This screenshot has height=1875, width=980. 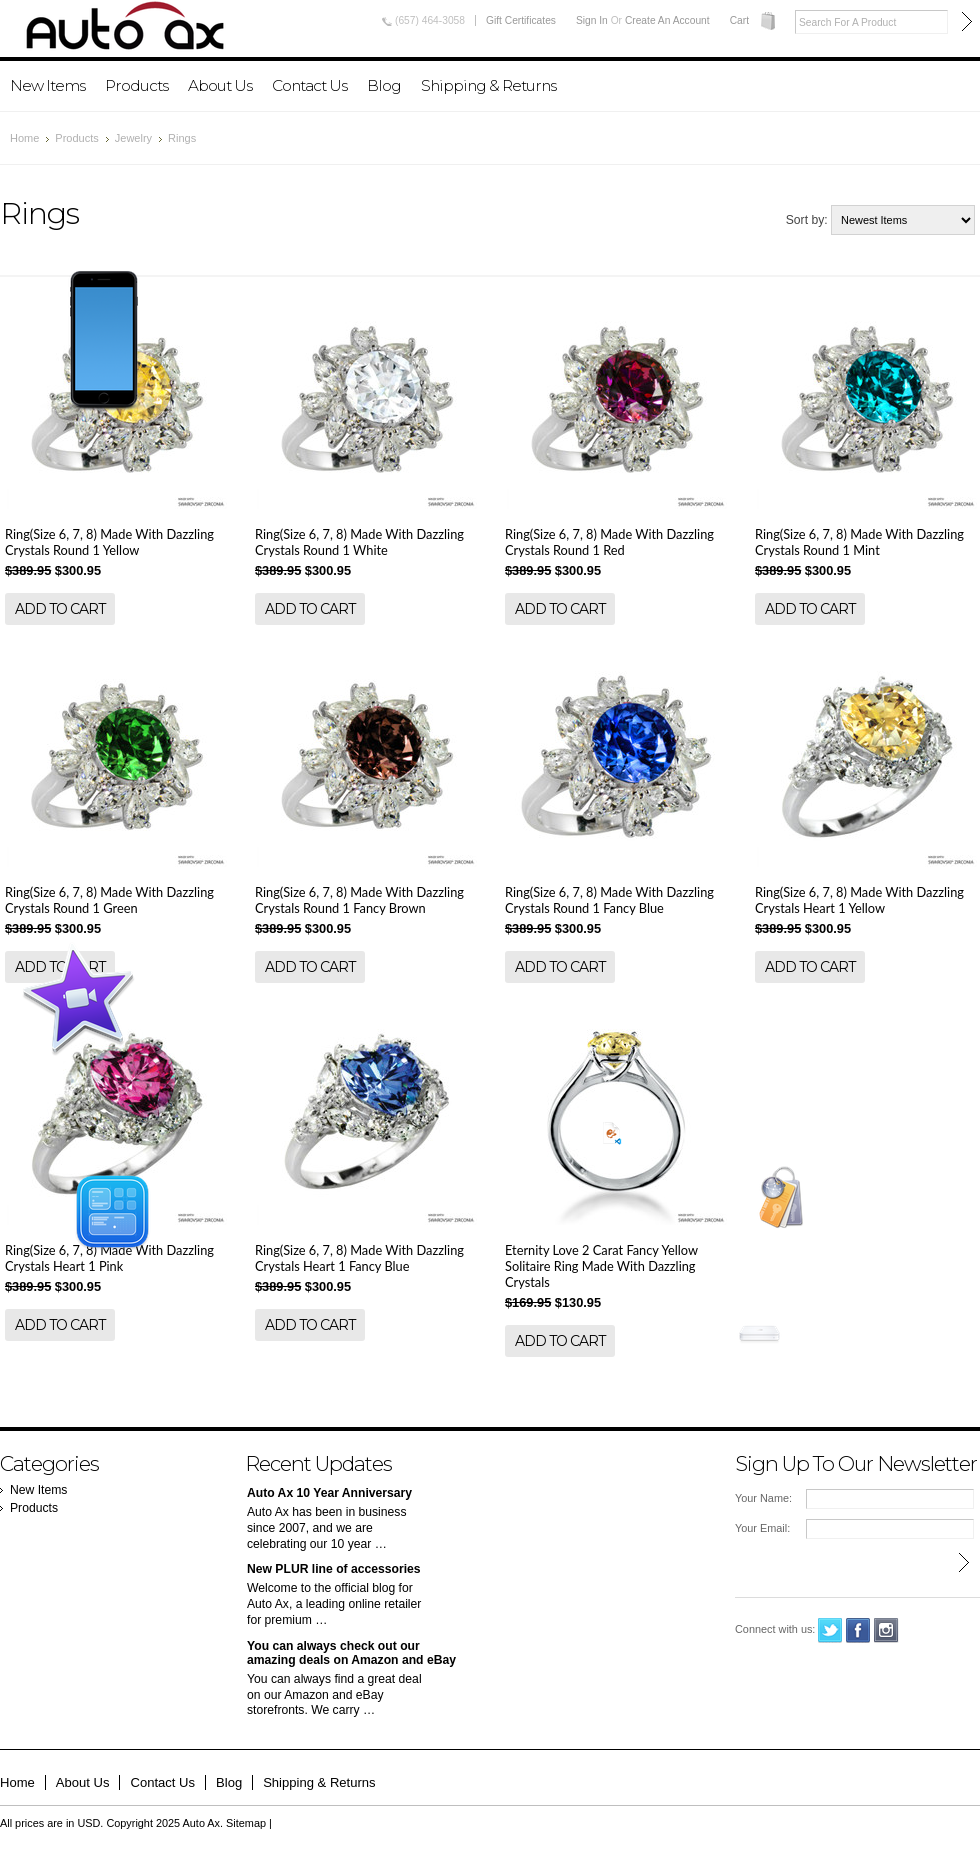 What do you see at coordinates (611, 1133) in the screenshot?
I see `bower package manager file in Visual Studio Code` at bounding box center [611, 1133].